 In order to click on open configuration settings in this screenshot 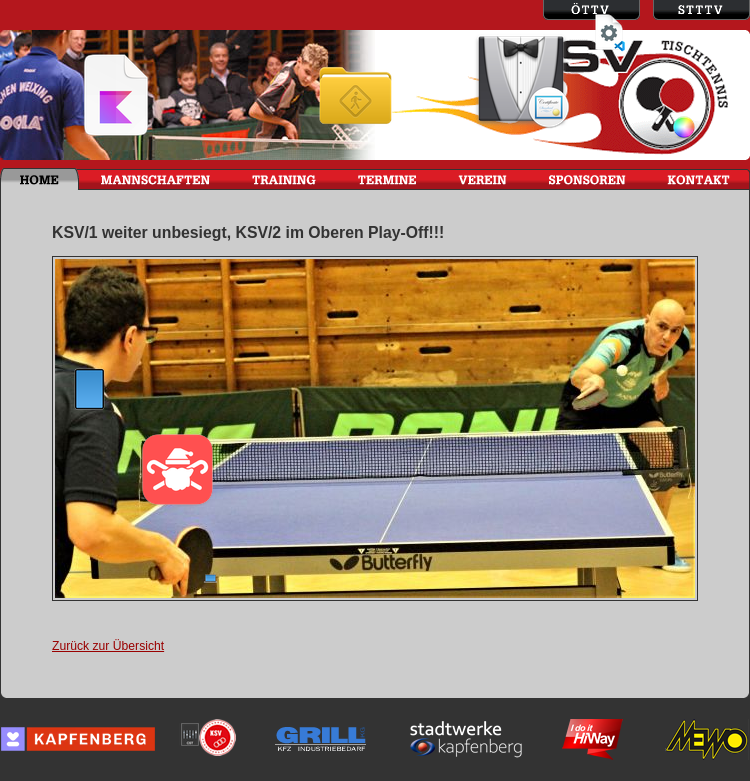, I will do `click(609, 33)`.